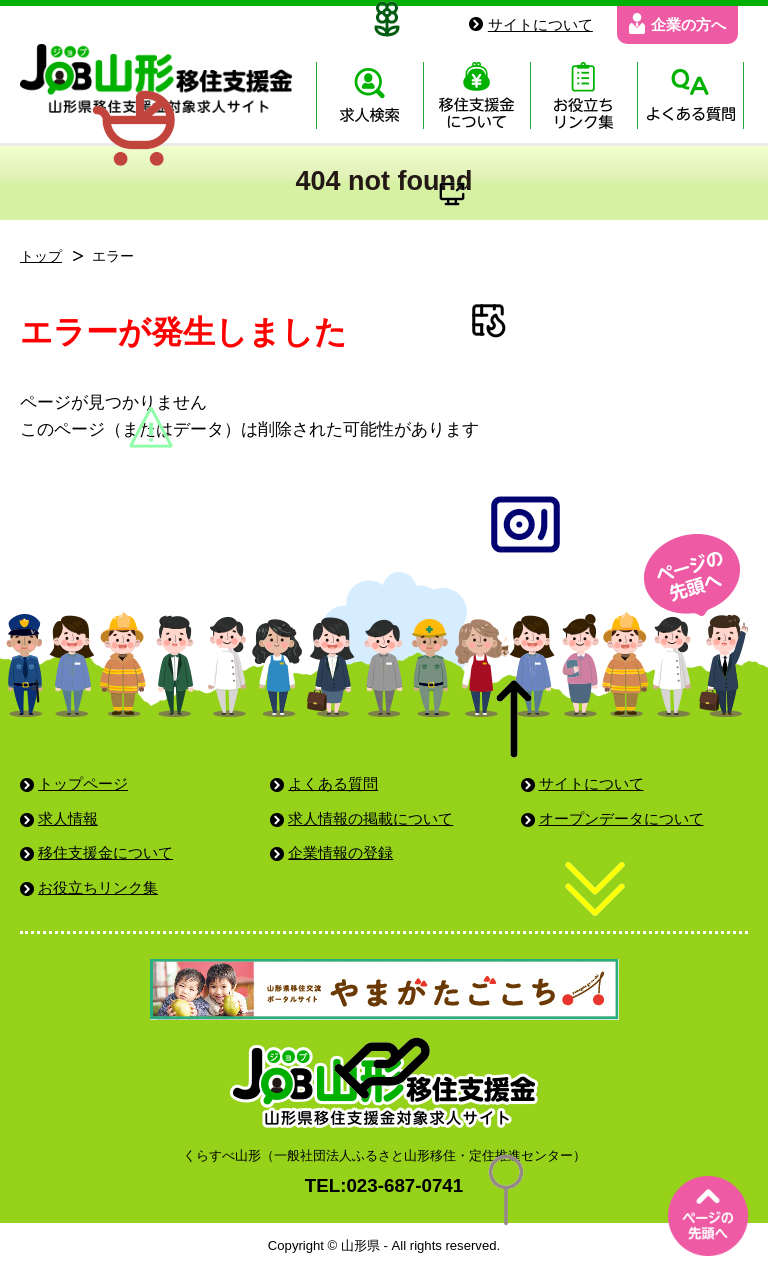 The image size is (768, 1268). I want to click on firewall security settings, so click(488, 320).